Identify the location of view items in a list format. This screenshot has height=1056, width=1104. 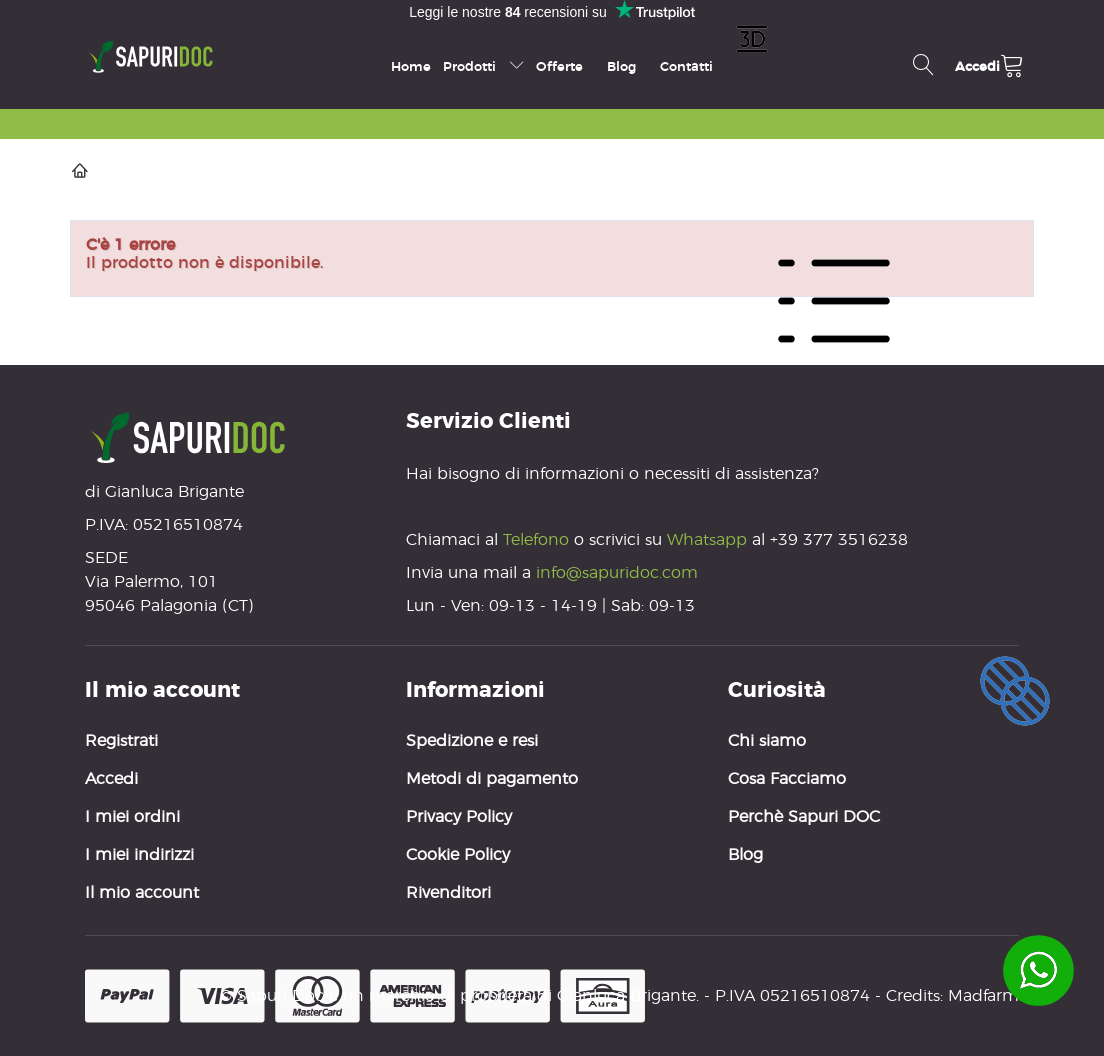
(834, 301).